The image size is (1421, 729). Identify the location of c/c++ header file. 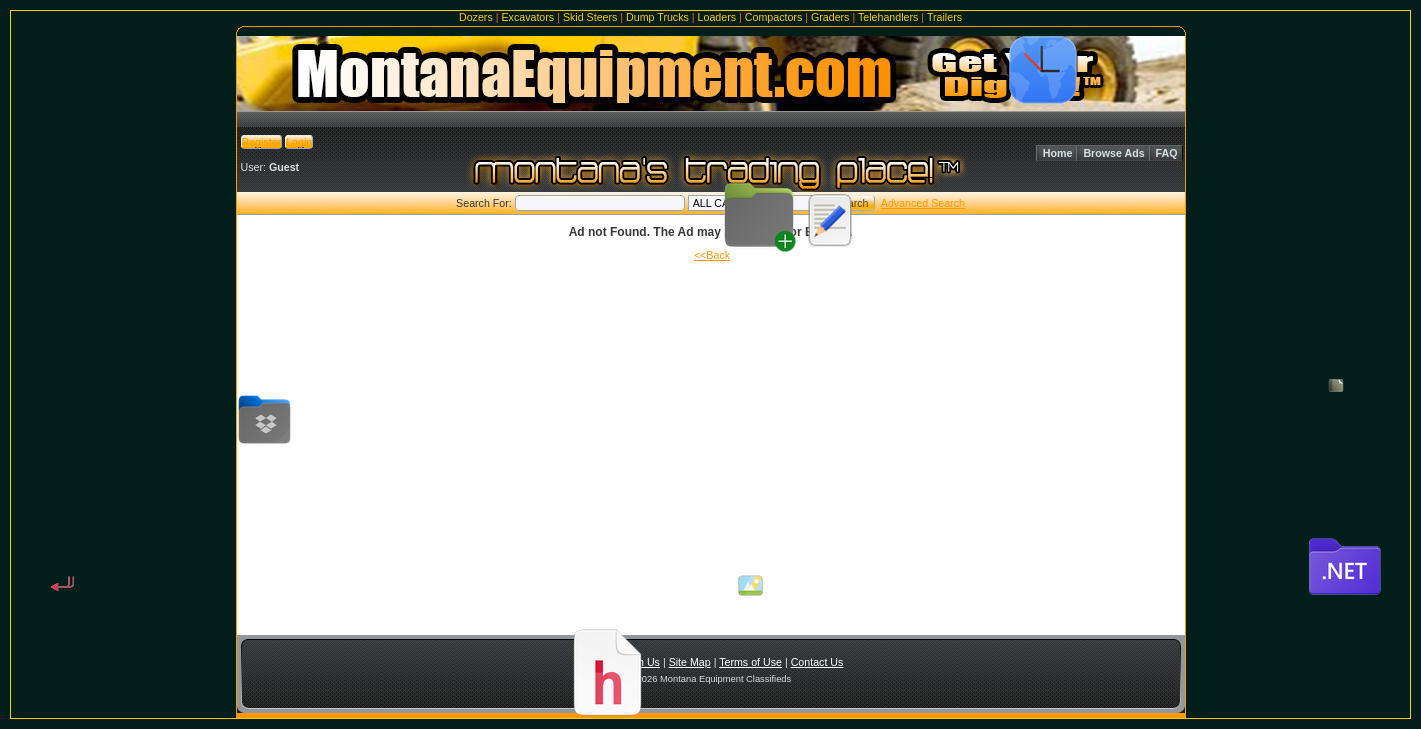
(607, 672).